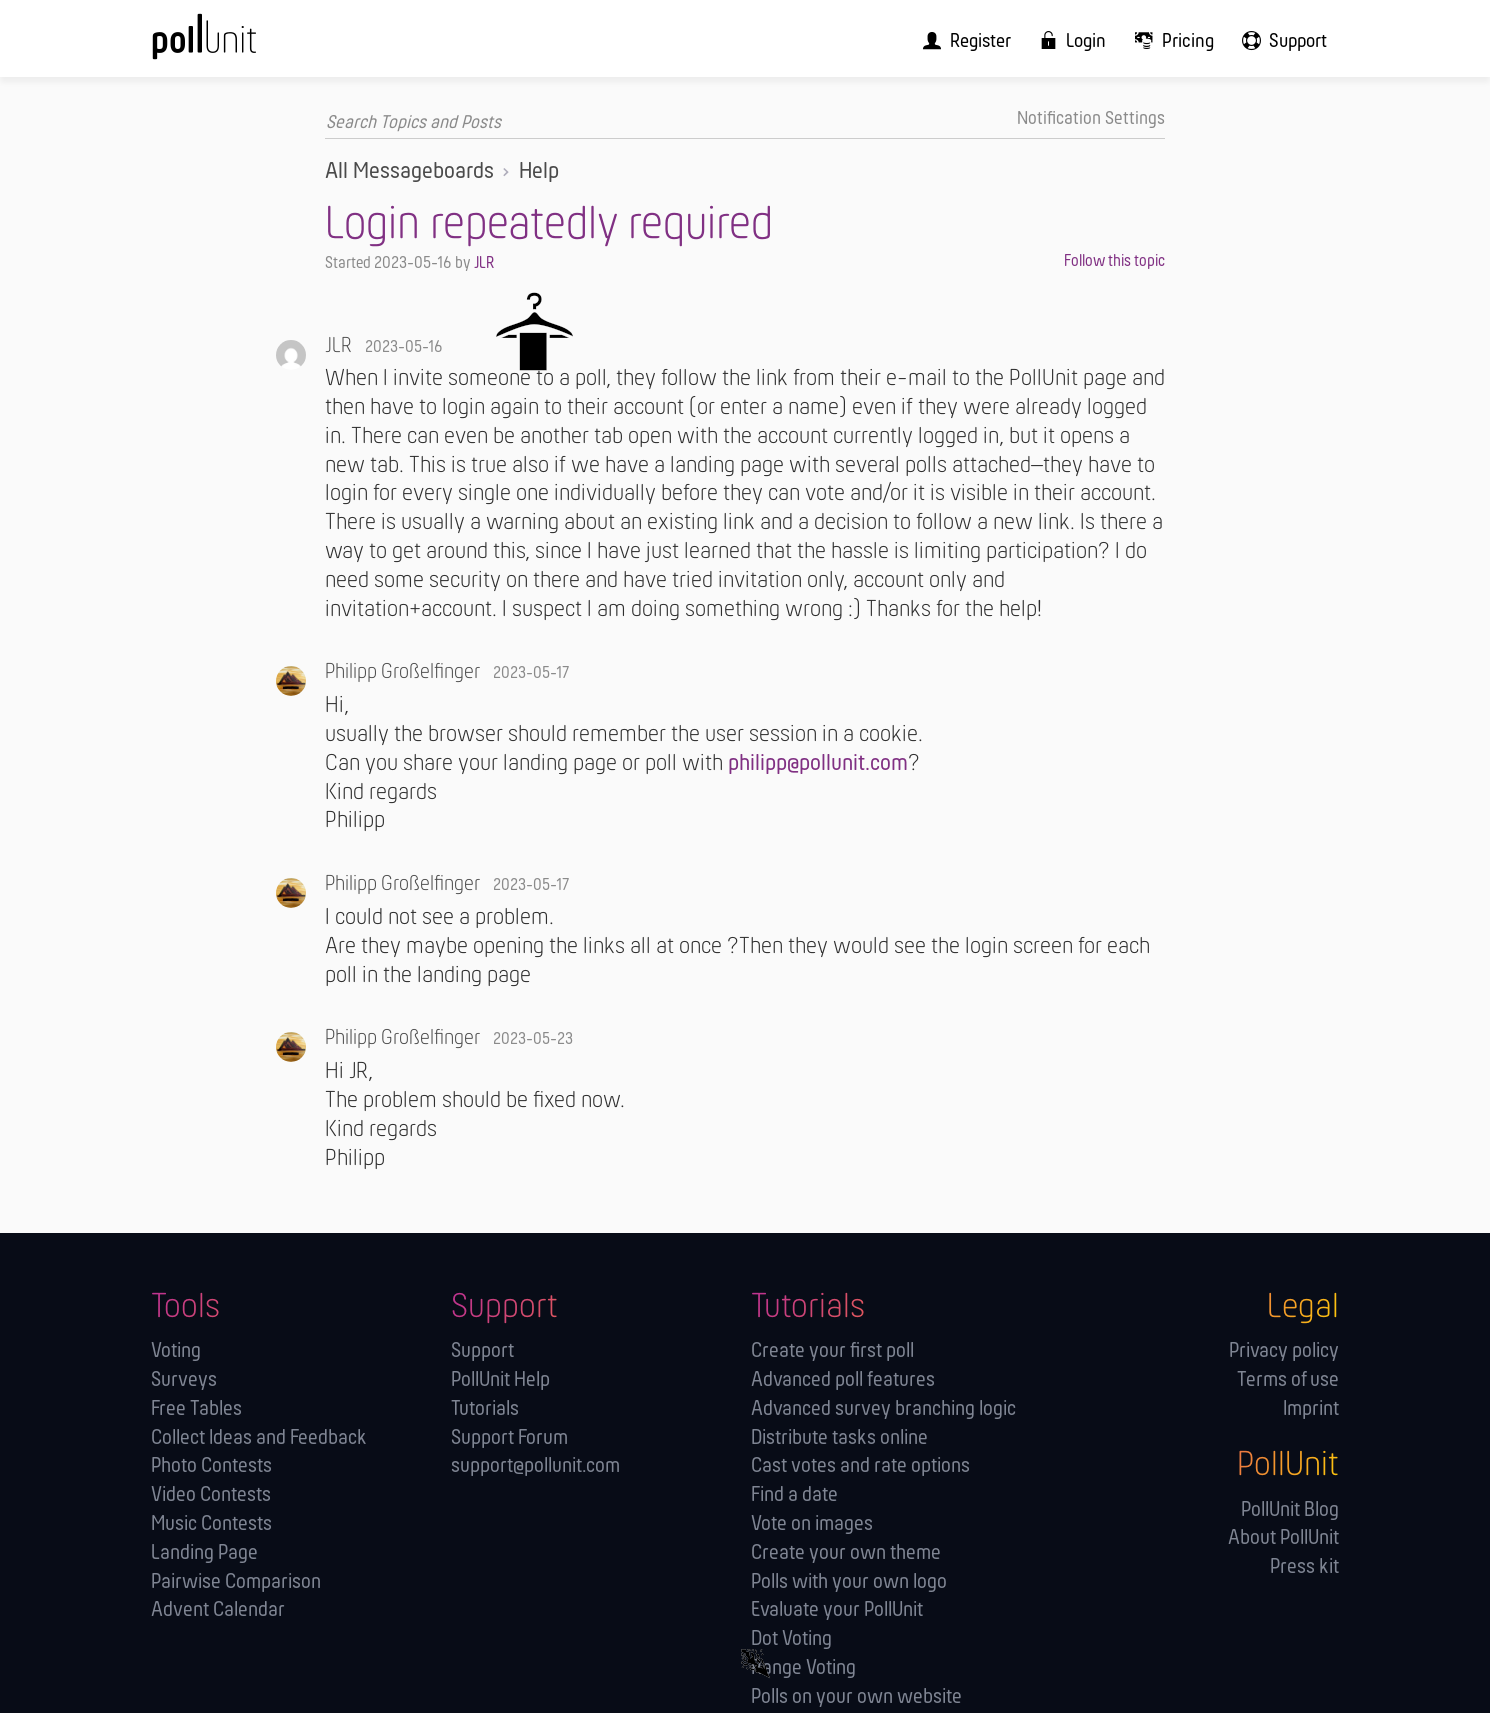  What do you see at coordinates (534, 331) in the screenshot?
I see `browse clothing or wardrobe items` at bounding box center [534, 331].